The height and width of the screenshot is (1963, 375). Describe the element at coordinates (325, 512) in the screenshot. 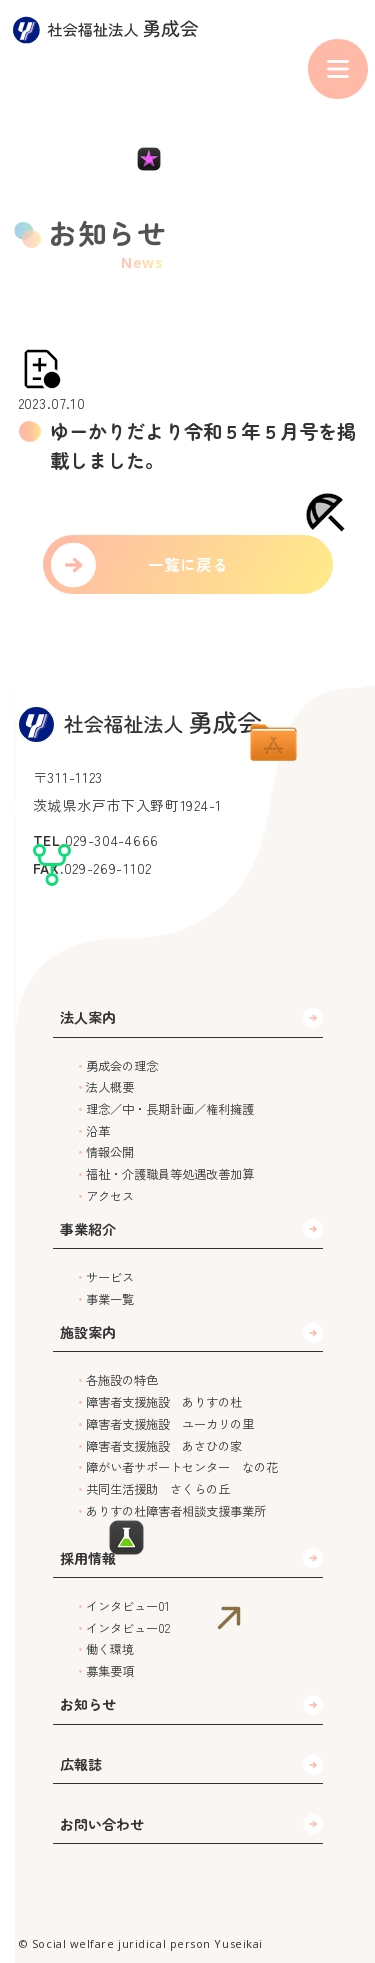

I see `access beach or vacation-related features` at that location.